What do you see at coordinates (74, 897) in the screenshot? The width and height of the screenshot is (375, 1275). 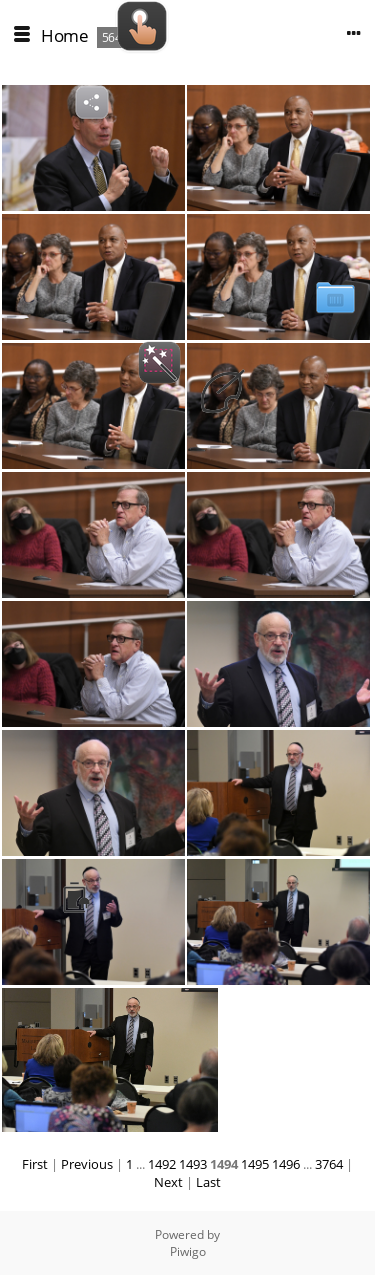 I see `view battery and power management settings` at bounding box center [74, 897].